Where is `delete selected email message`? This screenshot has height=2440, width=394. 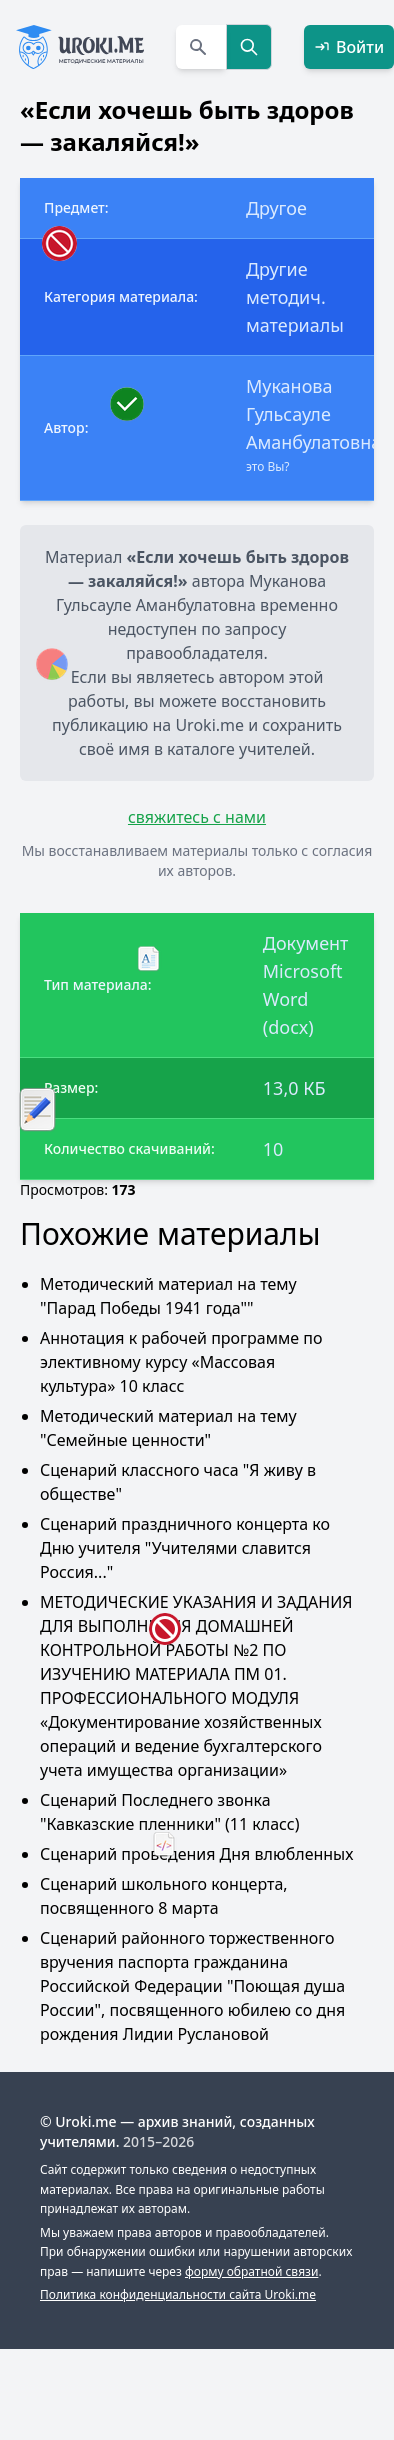 delete selected email message is located at coordinates (59, 243).